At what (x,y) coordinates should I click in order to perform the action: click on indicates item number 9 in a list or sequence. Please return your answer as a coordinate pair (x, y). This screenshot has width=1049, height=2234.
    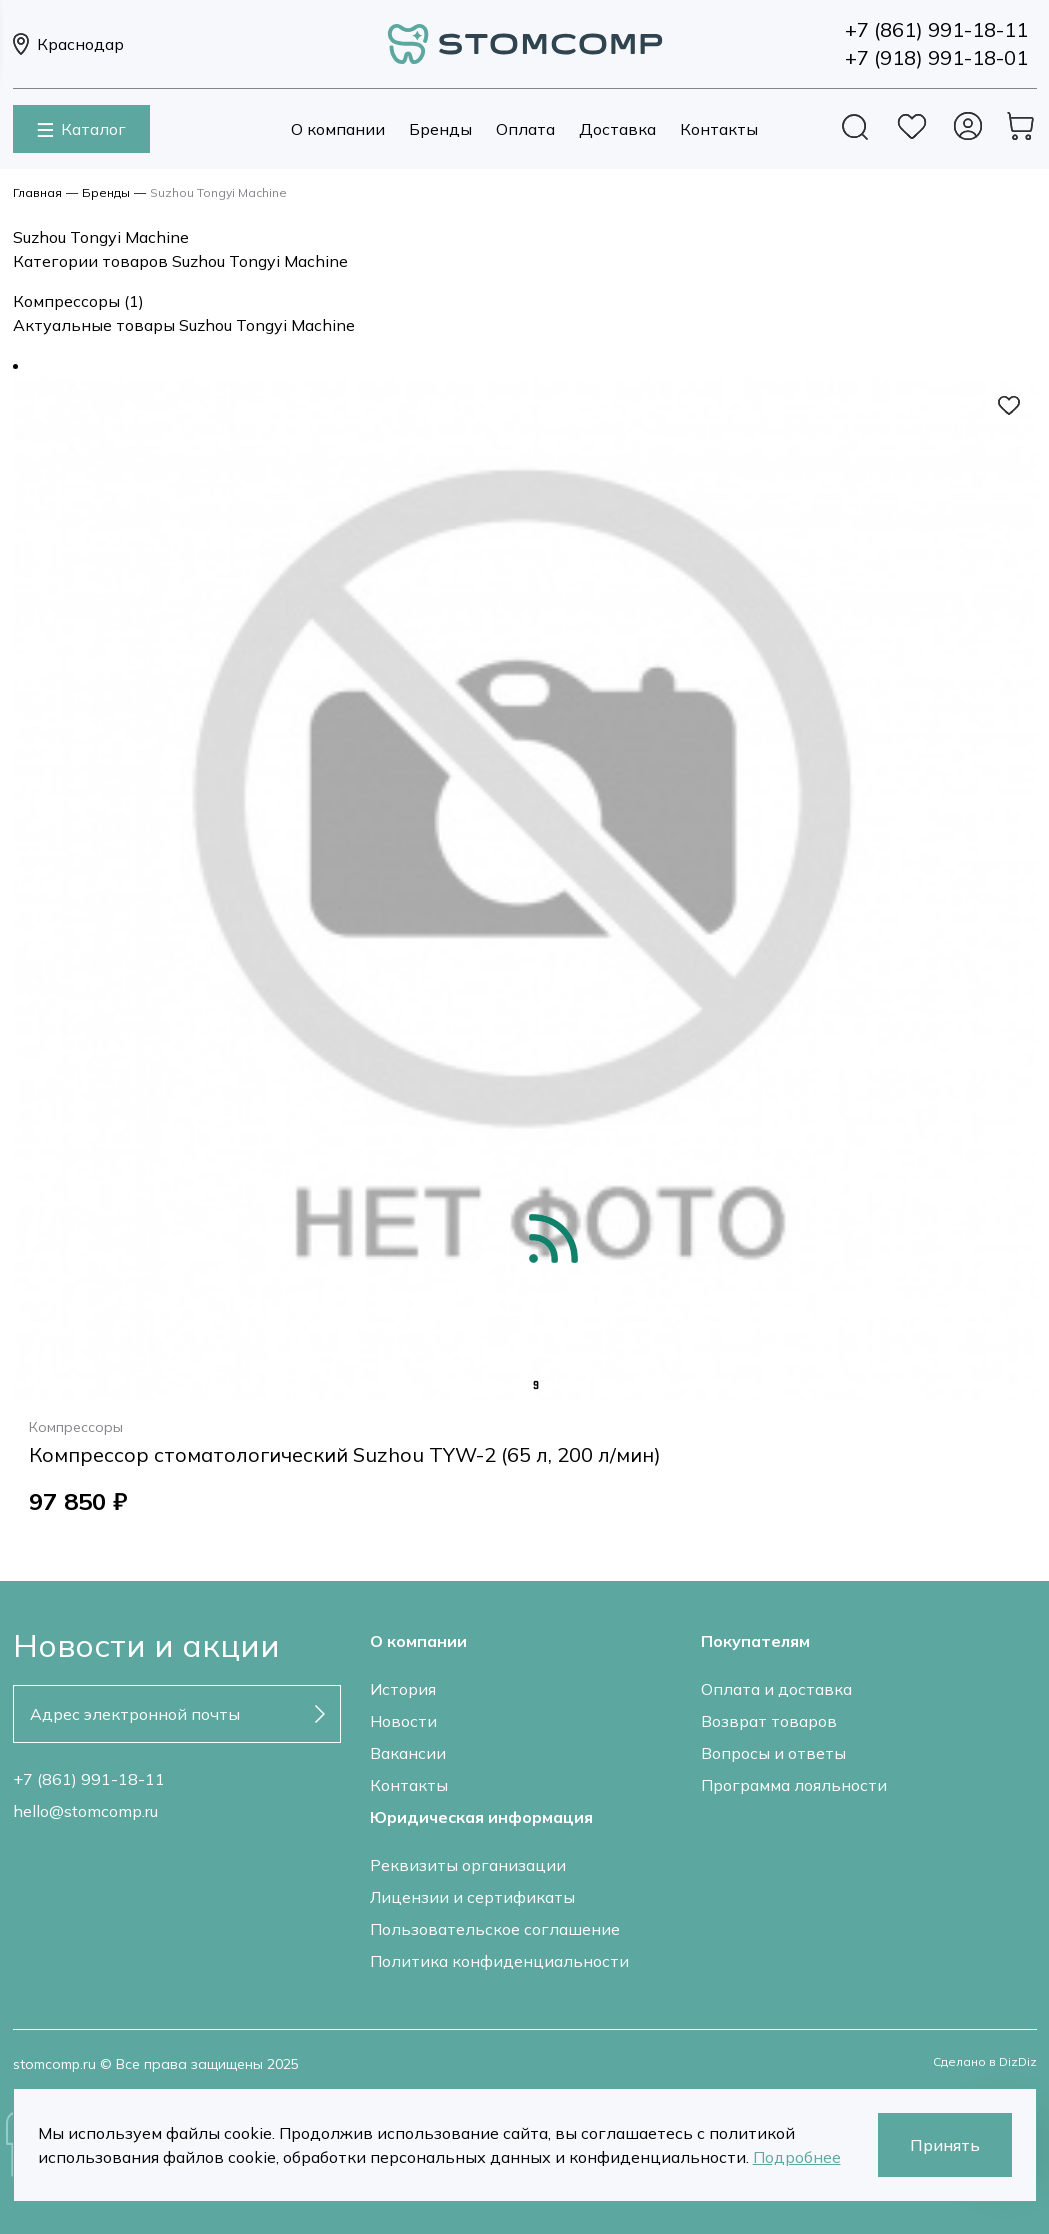
    Looking at the image, I should click on (536, 1385).